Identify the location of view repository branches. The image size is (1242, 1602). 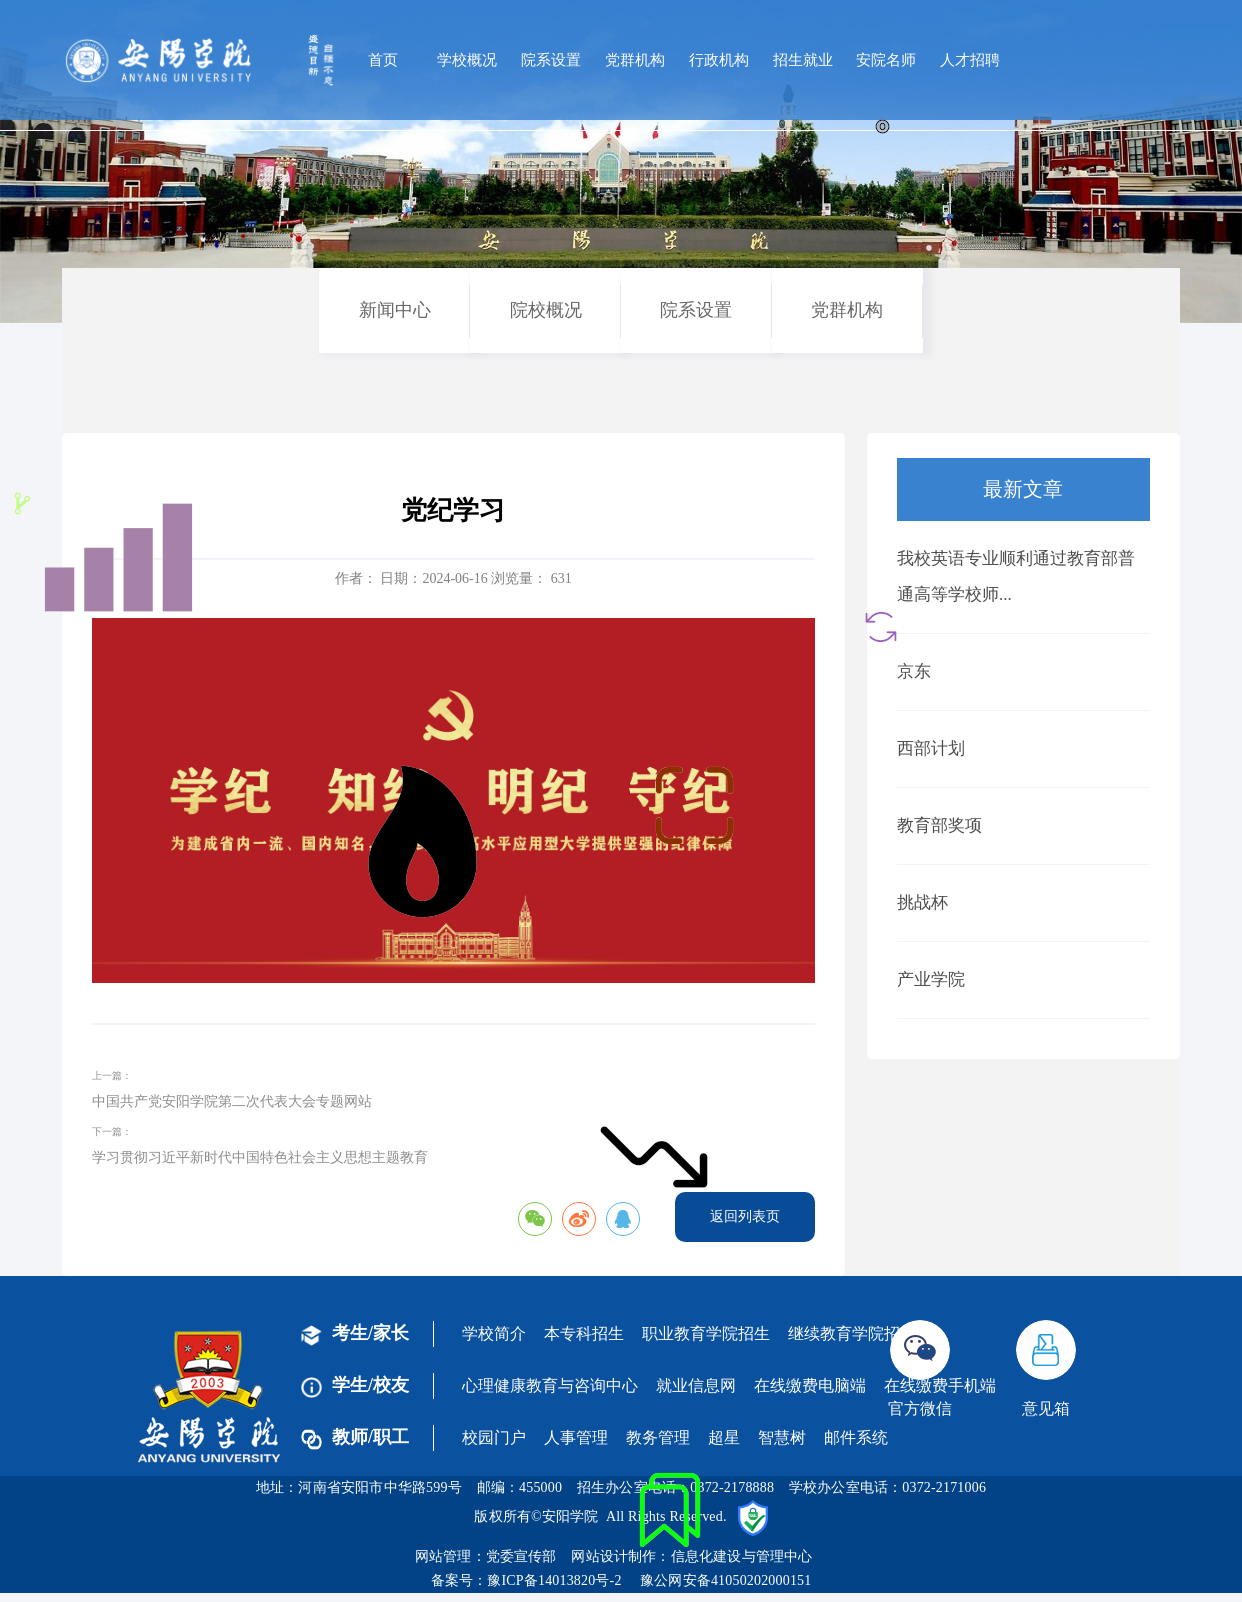
(22, 503).